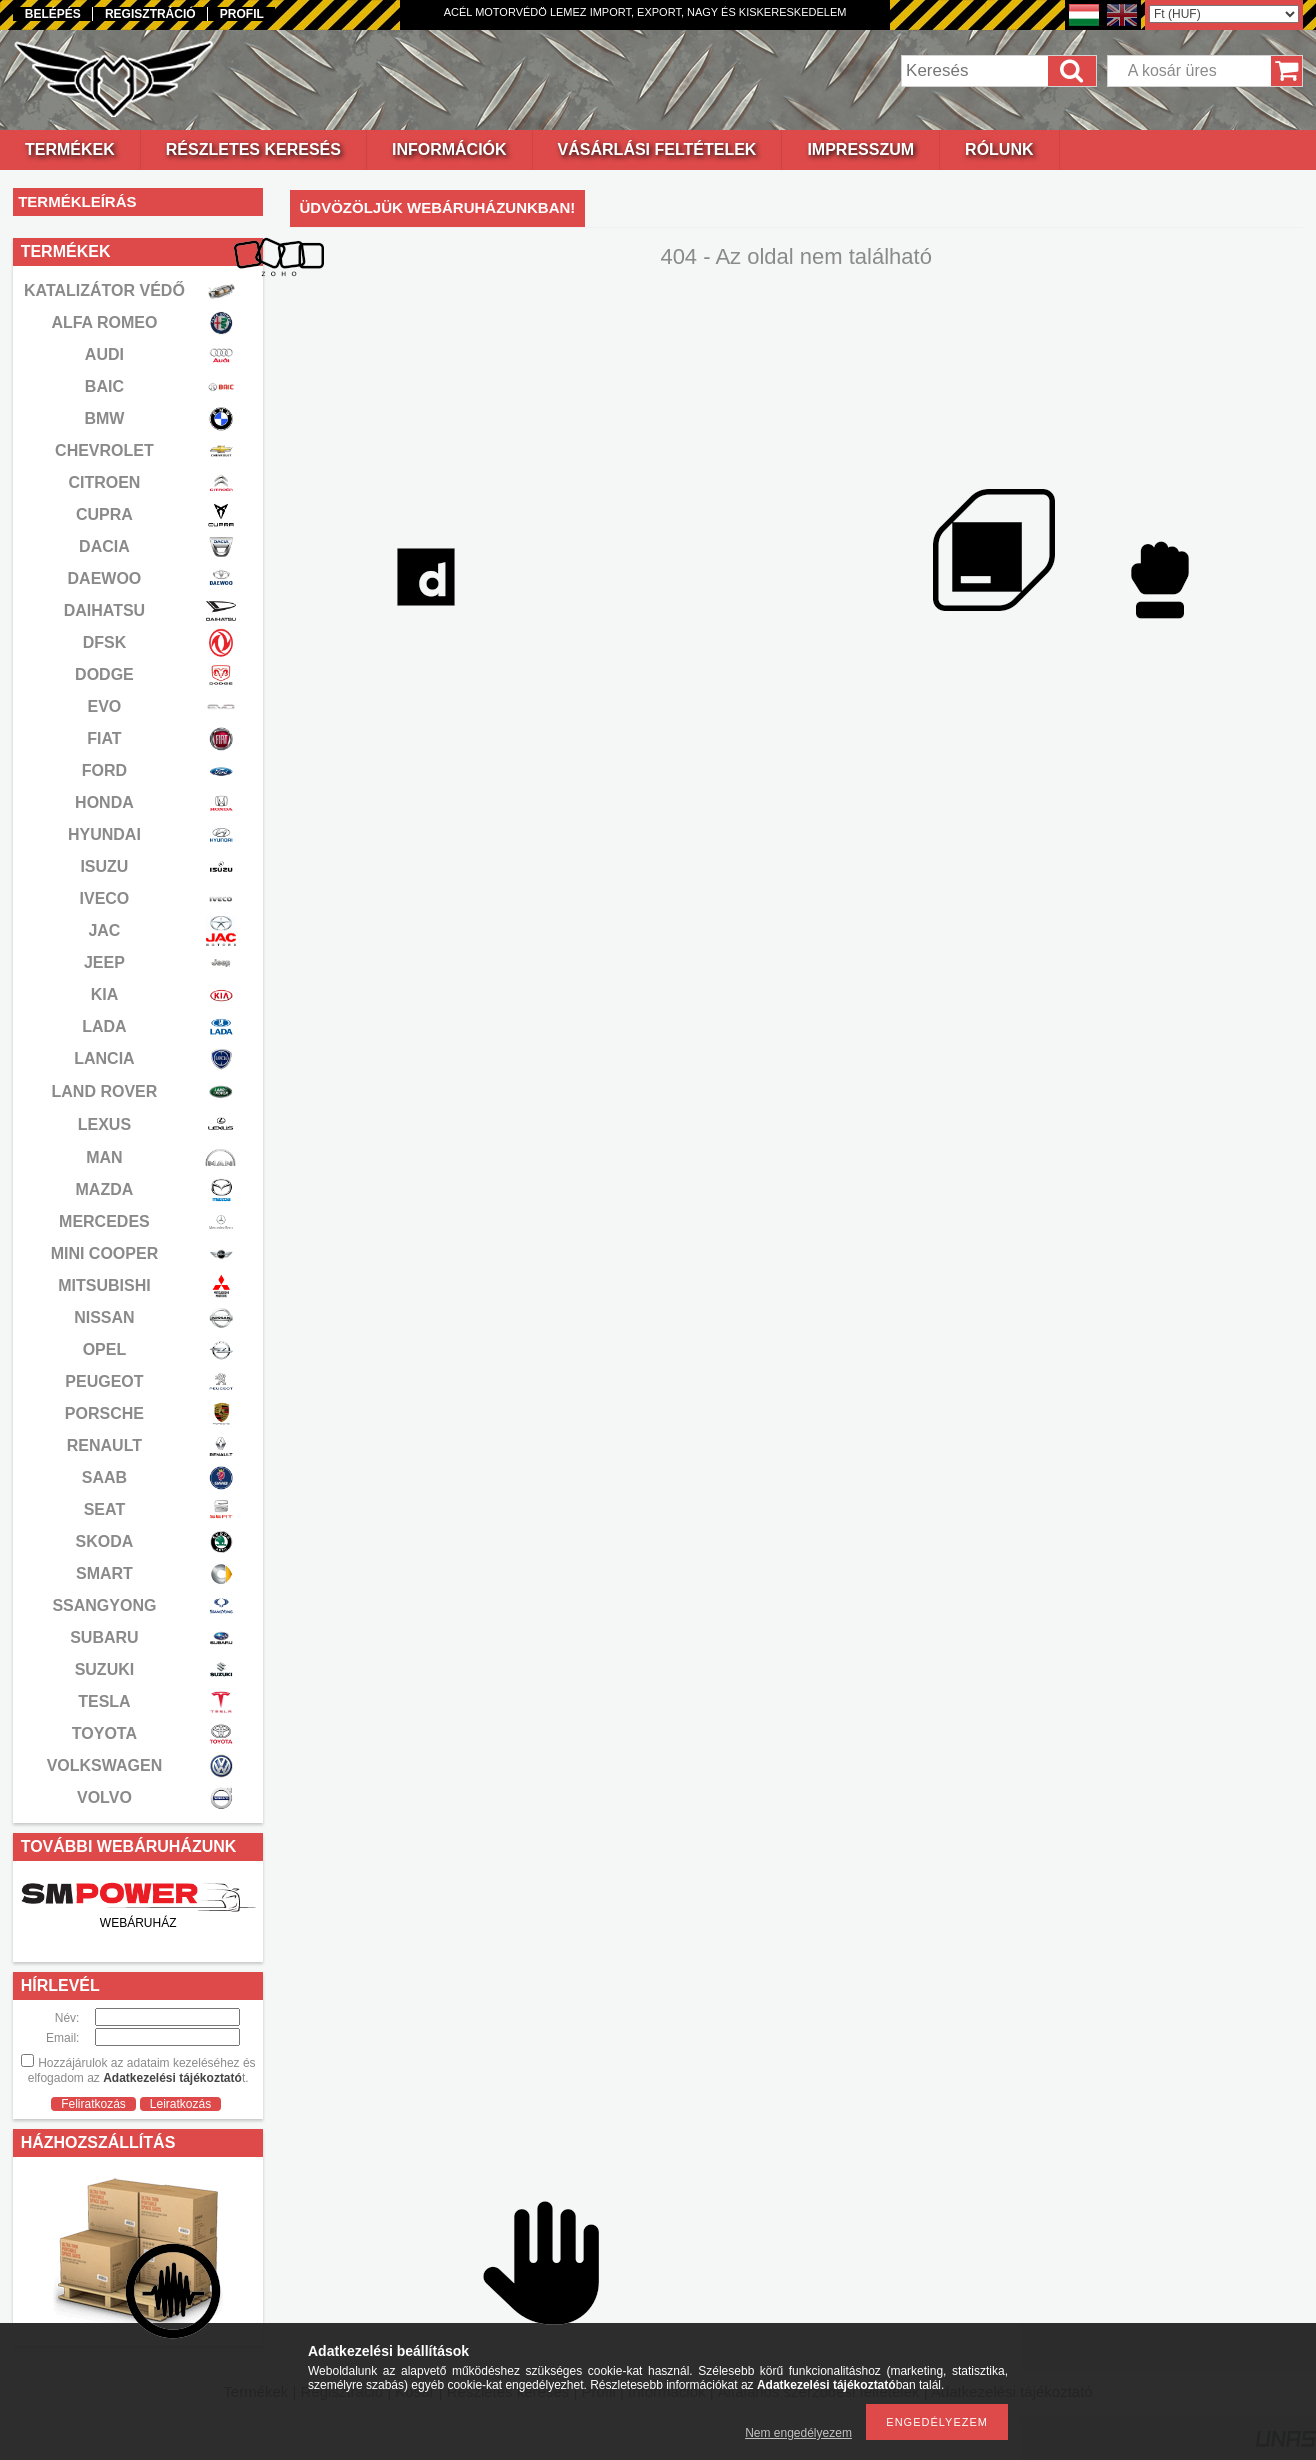  What do you see at coordinates (426, 577) in the screenshot?
I see `open the dailymotion app` at bounding box center [426, 577].